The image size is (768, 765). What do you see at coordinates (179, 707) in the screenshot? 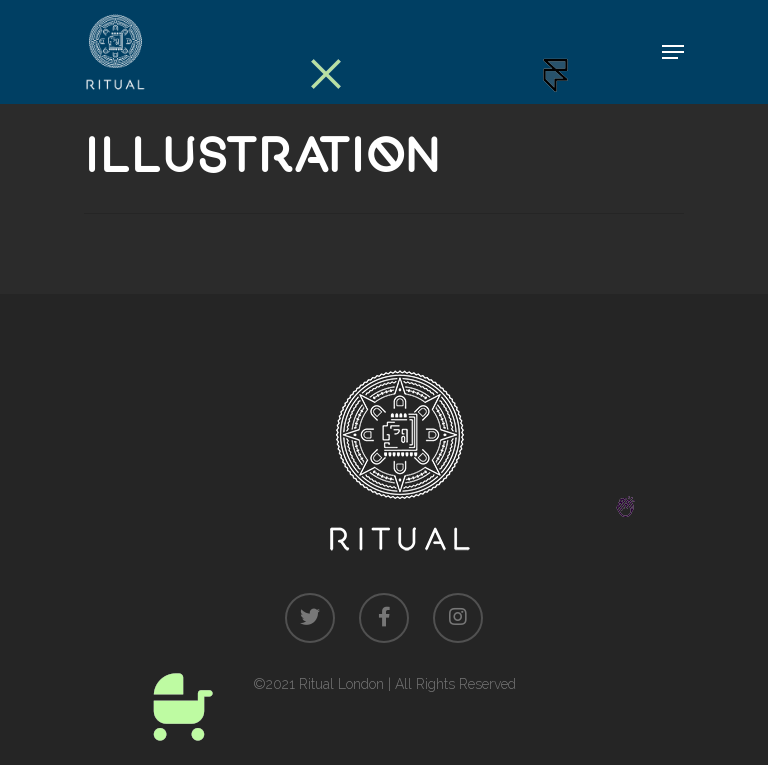
I see `access baby or parenting-related features` at bounding box center [179, 707].